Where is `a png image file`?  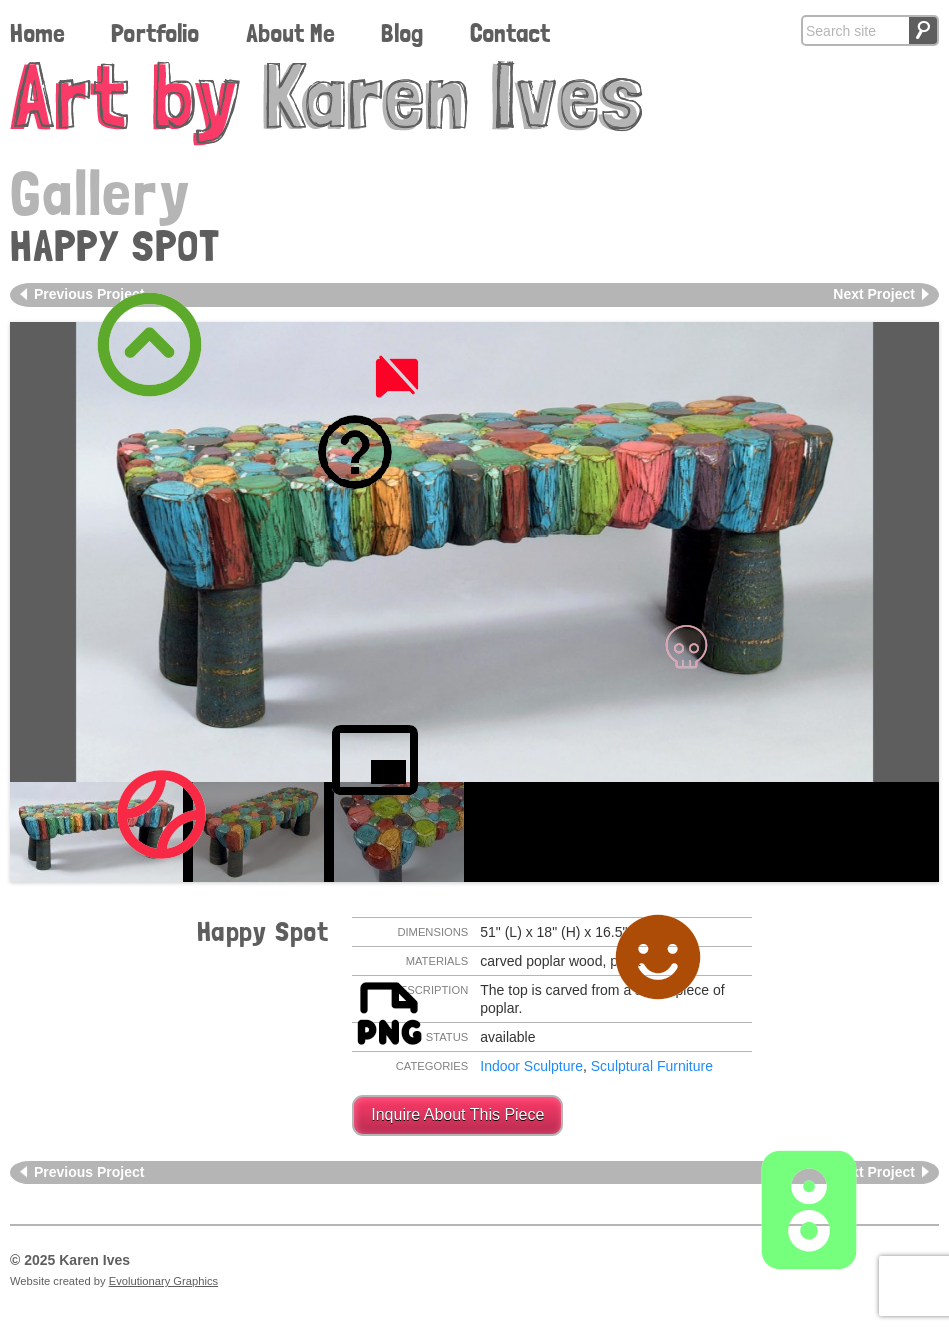 a png image file is located at coordinates (389, 1016).